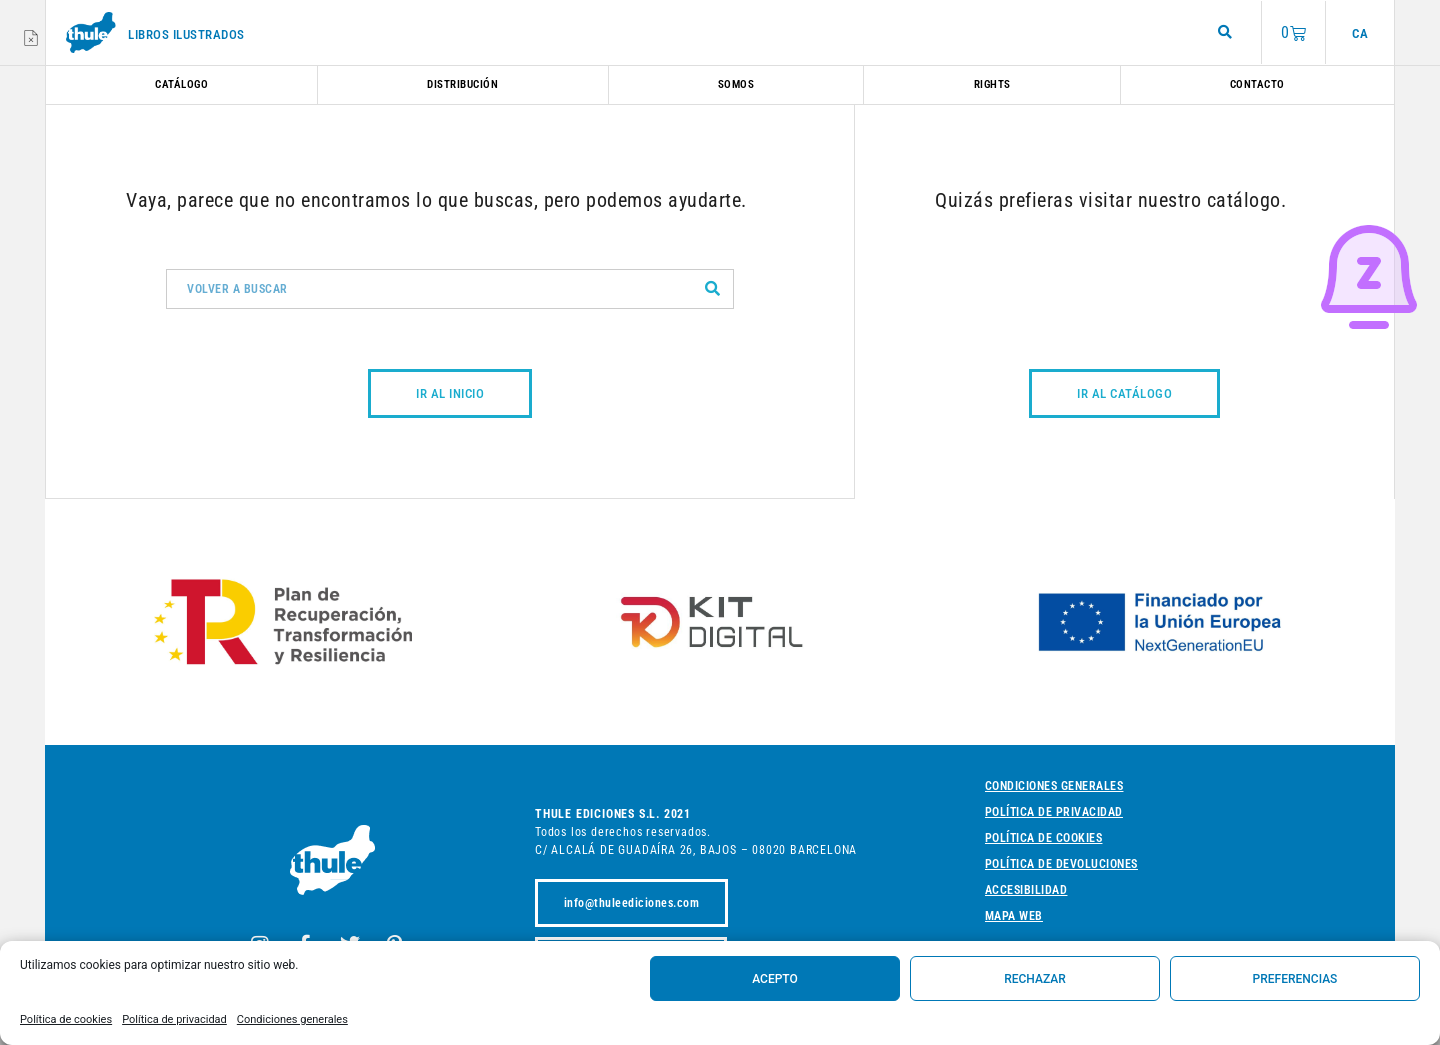  I want to click on delete or remove a file, so click(31, 38).